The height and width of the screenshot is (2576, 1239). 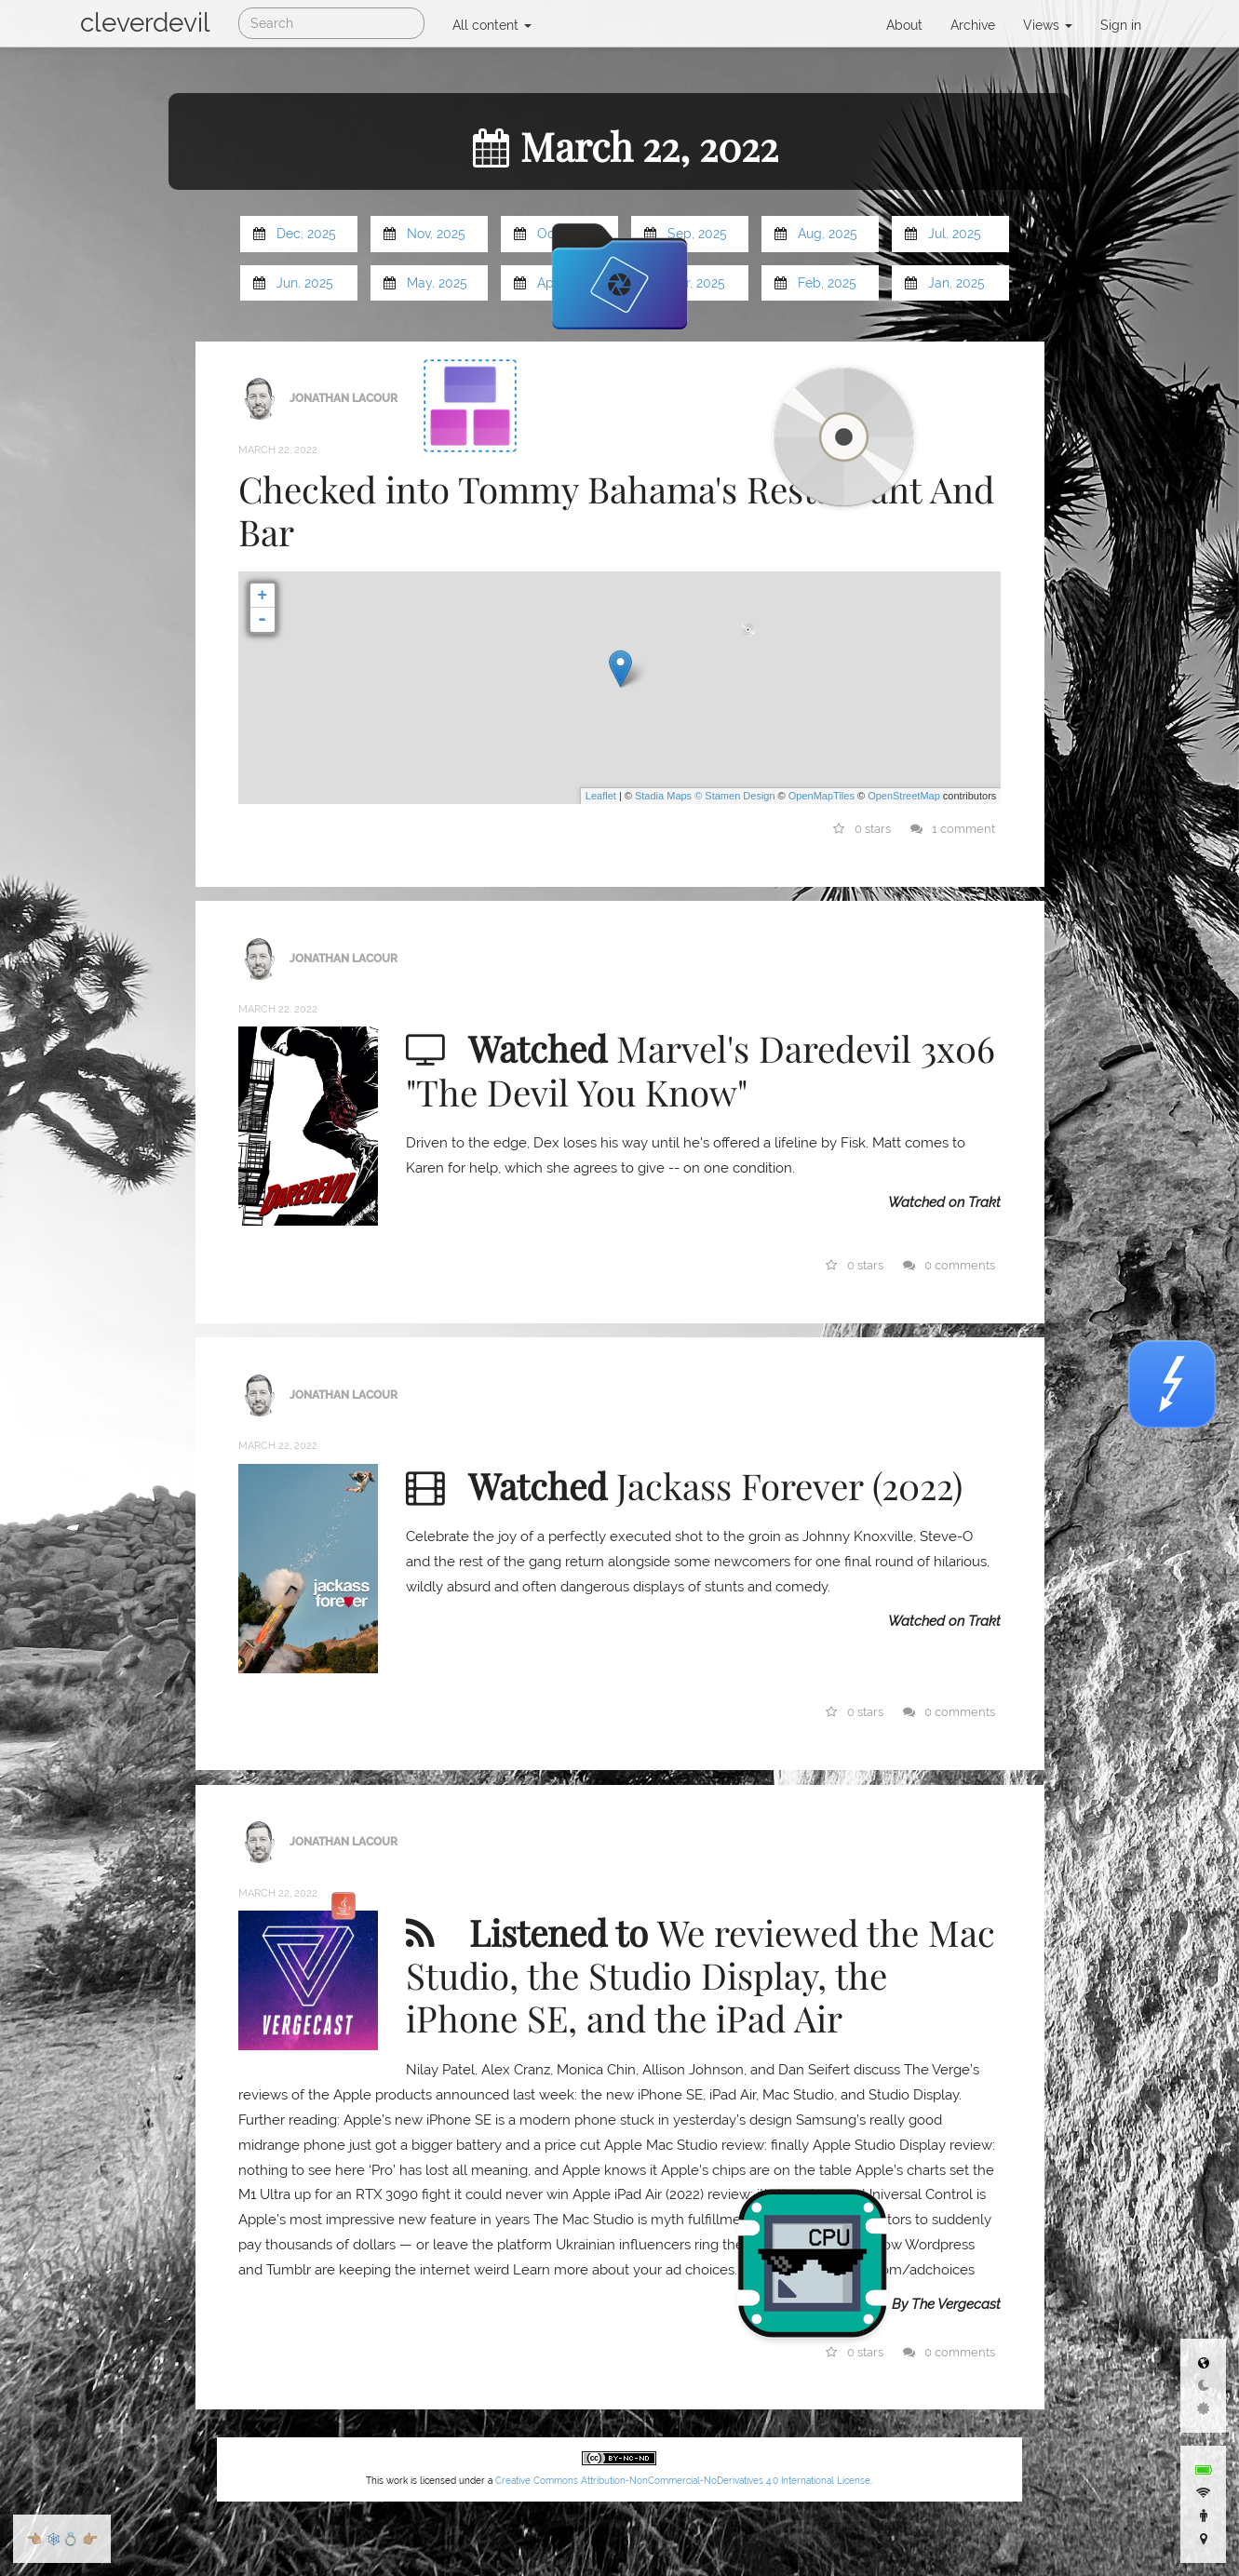 I want to click on open GPU Screen Recorder application, so click(x=813, y=2263).